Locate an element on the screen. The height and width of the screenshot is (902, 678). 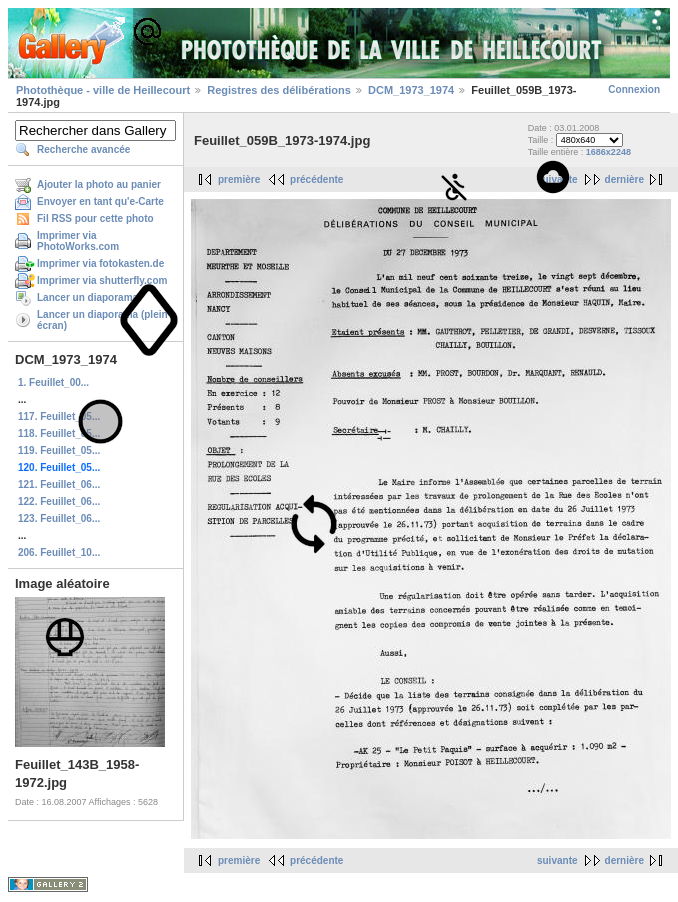
browse asian cuisine or rice dishes is located at coordinates (65, 637).